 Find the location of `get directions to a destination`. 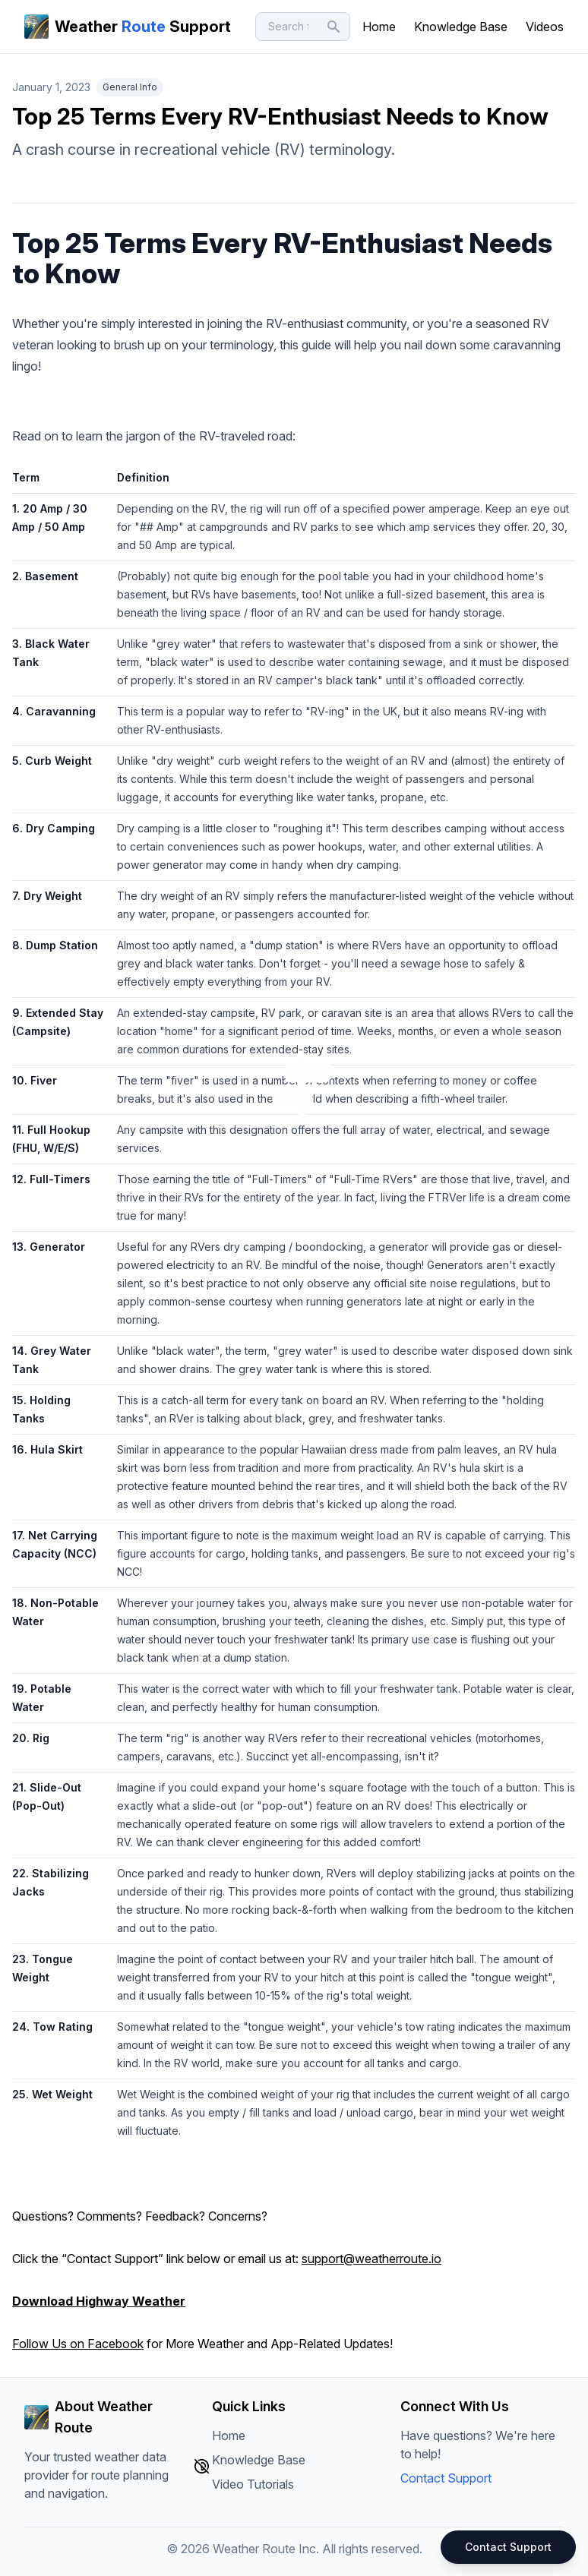

get directions to a destination is located at coordinates (302, 1089).